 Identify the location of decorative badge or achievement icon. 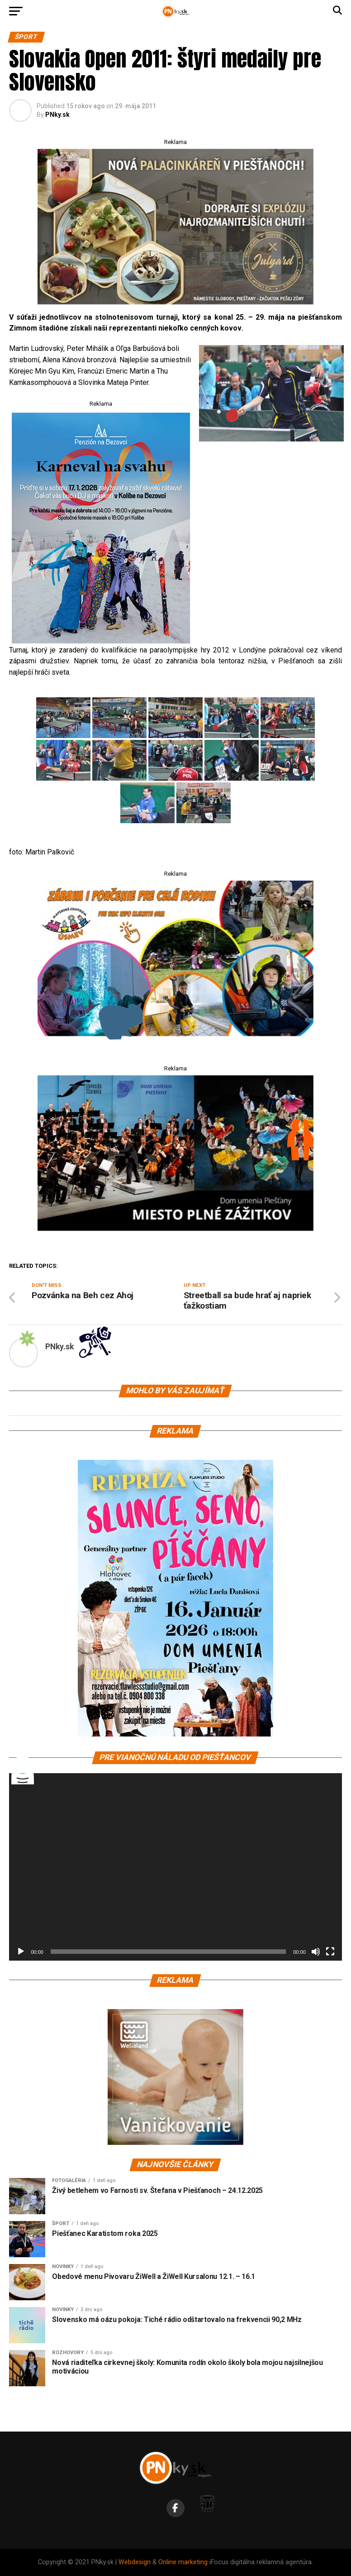
(27, 1338).